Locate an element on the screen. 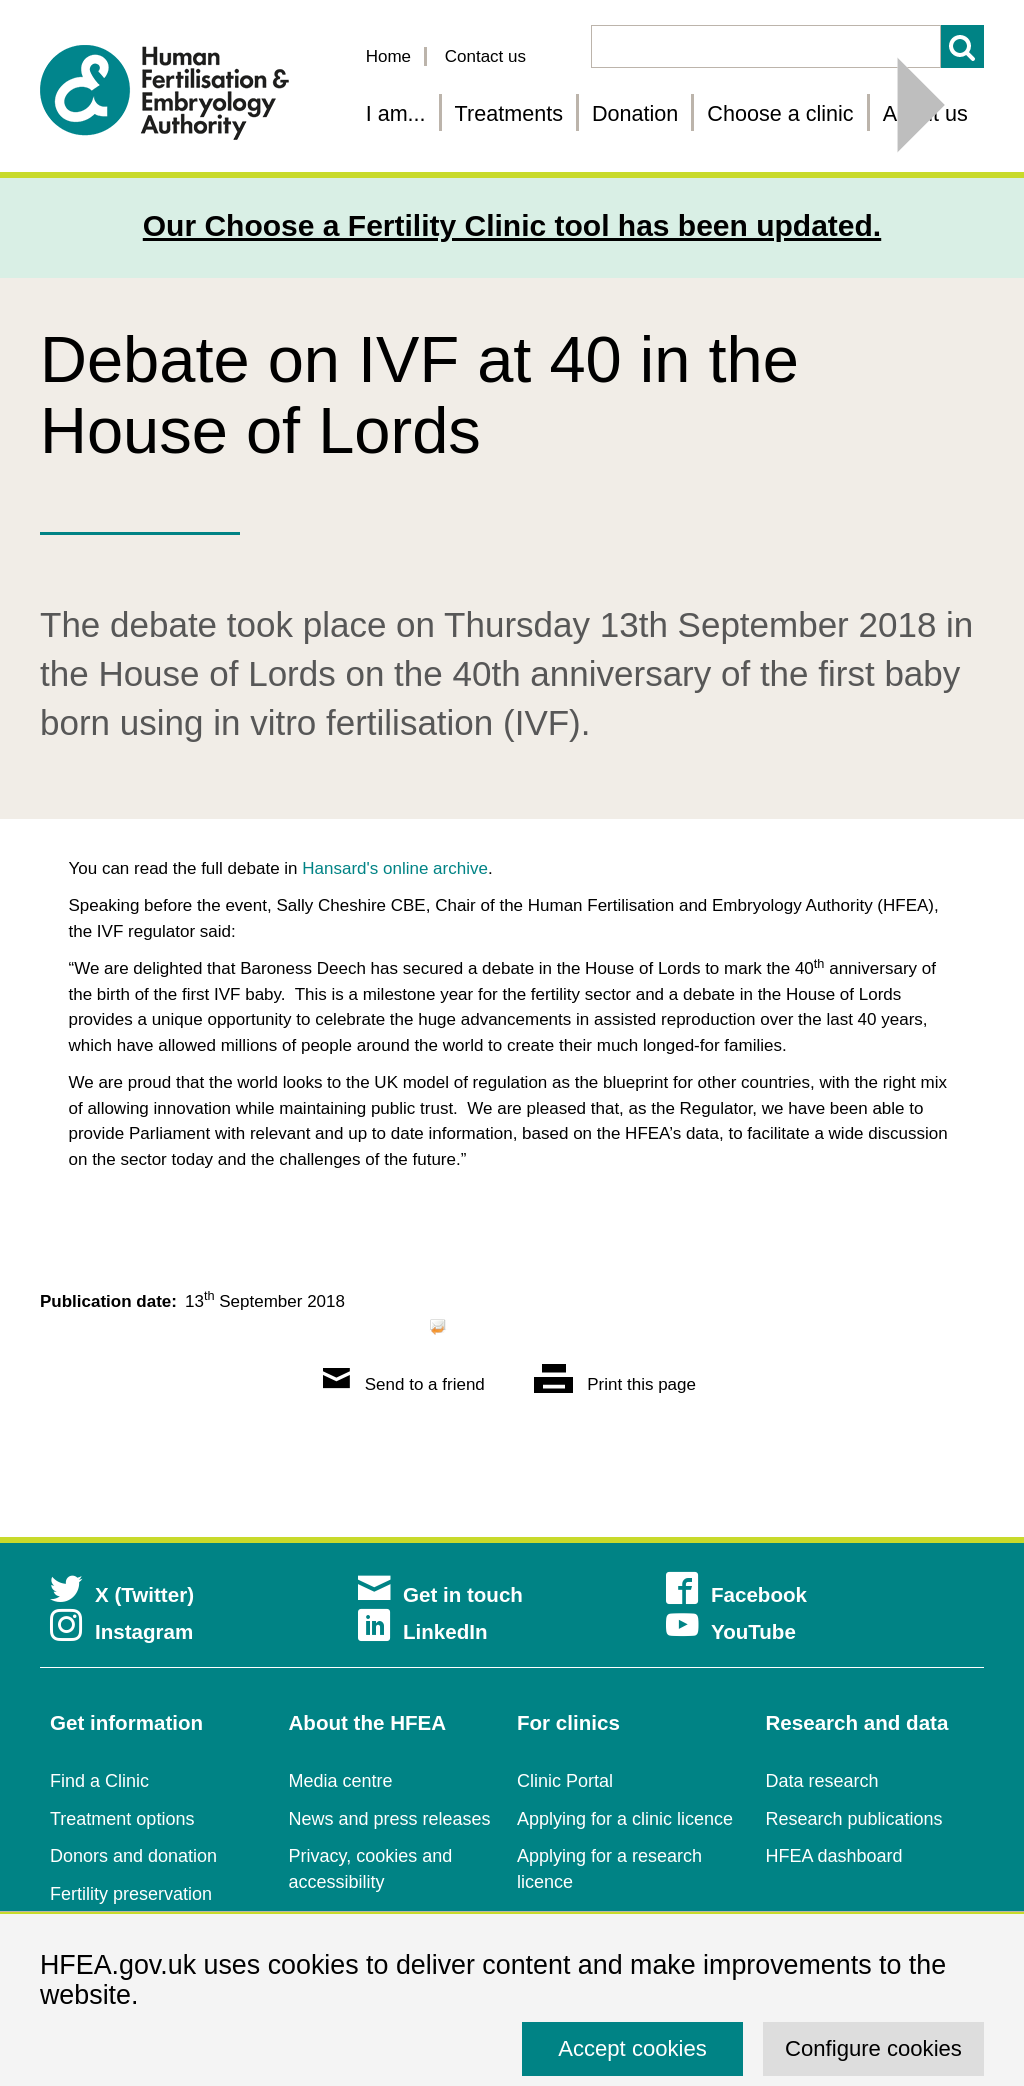 Image resolution: width=1024 pixels, height=2086 pixels. reply to the sender of this email is located at coordinates (437, 1325).